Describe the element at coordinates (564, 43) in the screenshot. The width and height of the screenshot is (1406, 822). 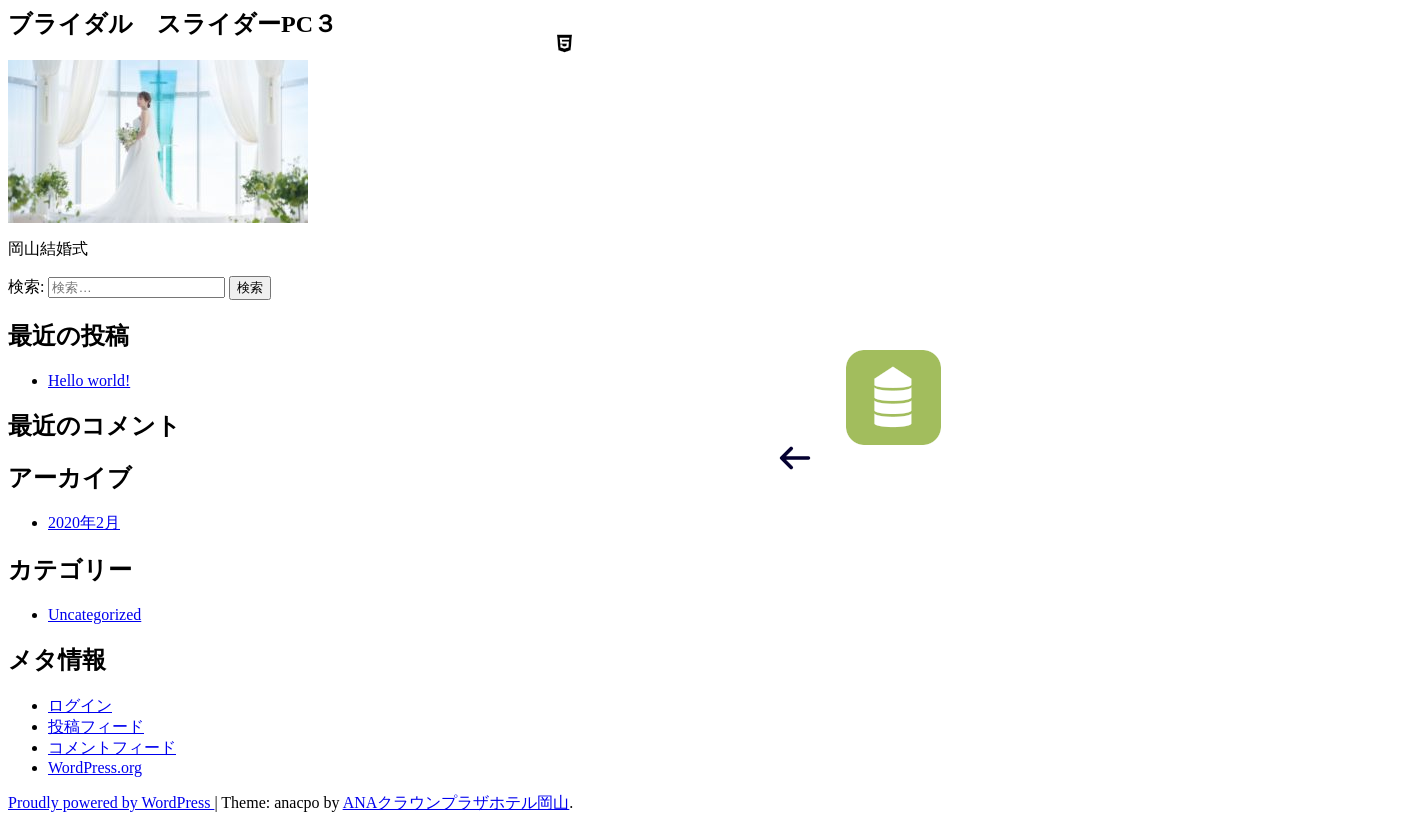
I see `HTML5 technology or web standard indicator` at that location.